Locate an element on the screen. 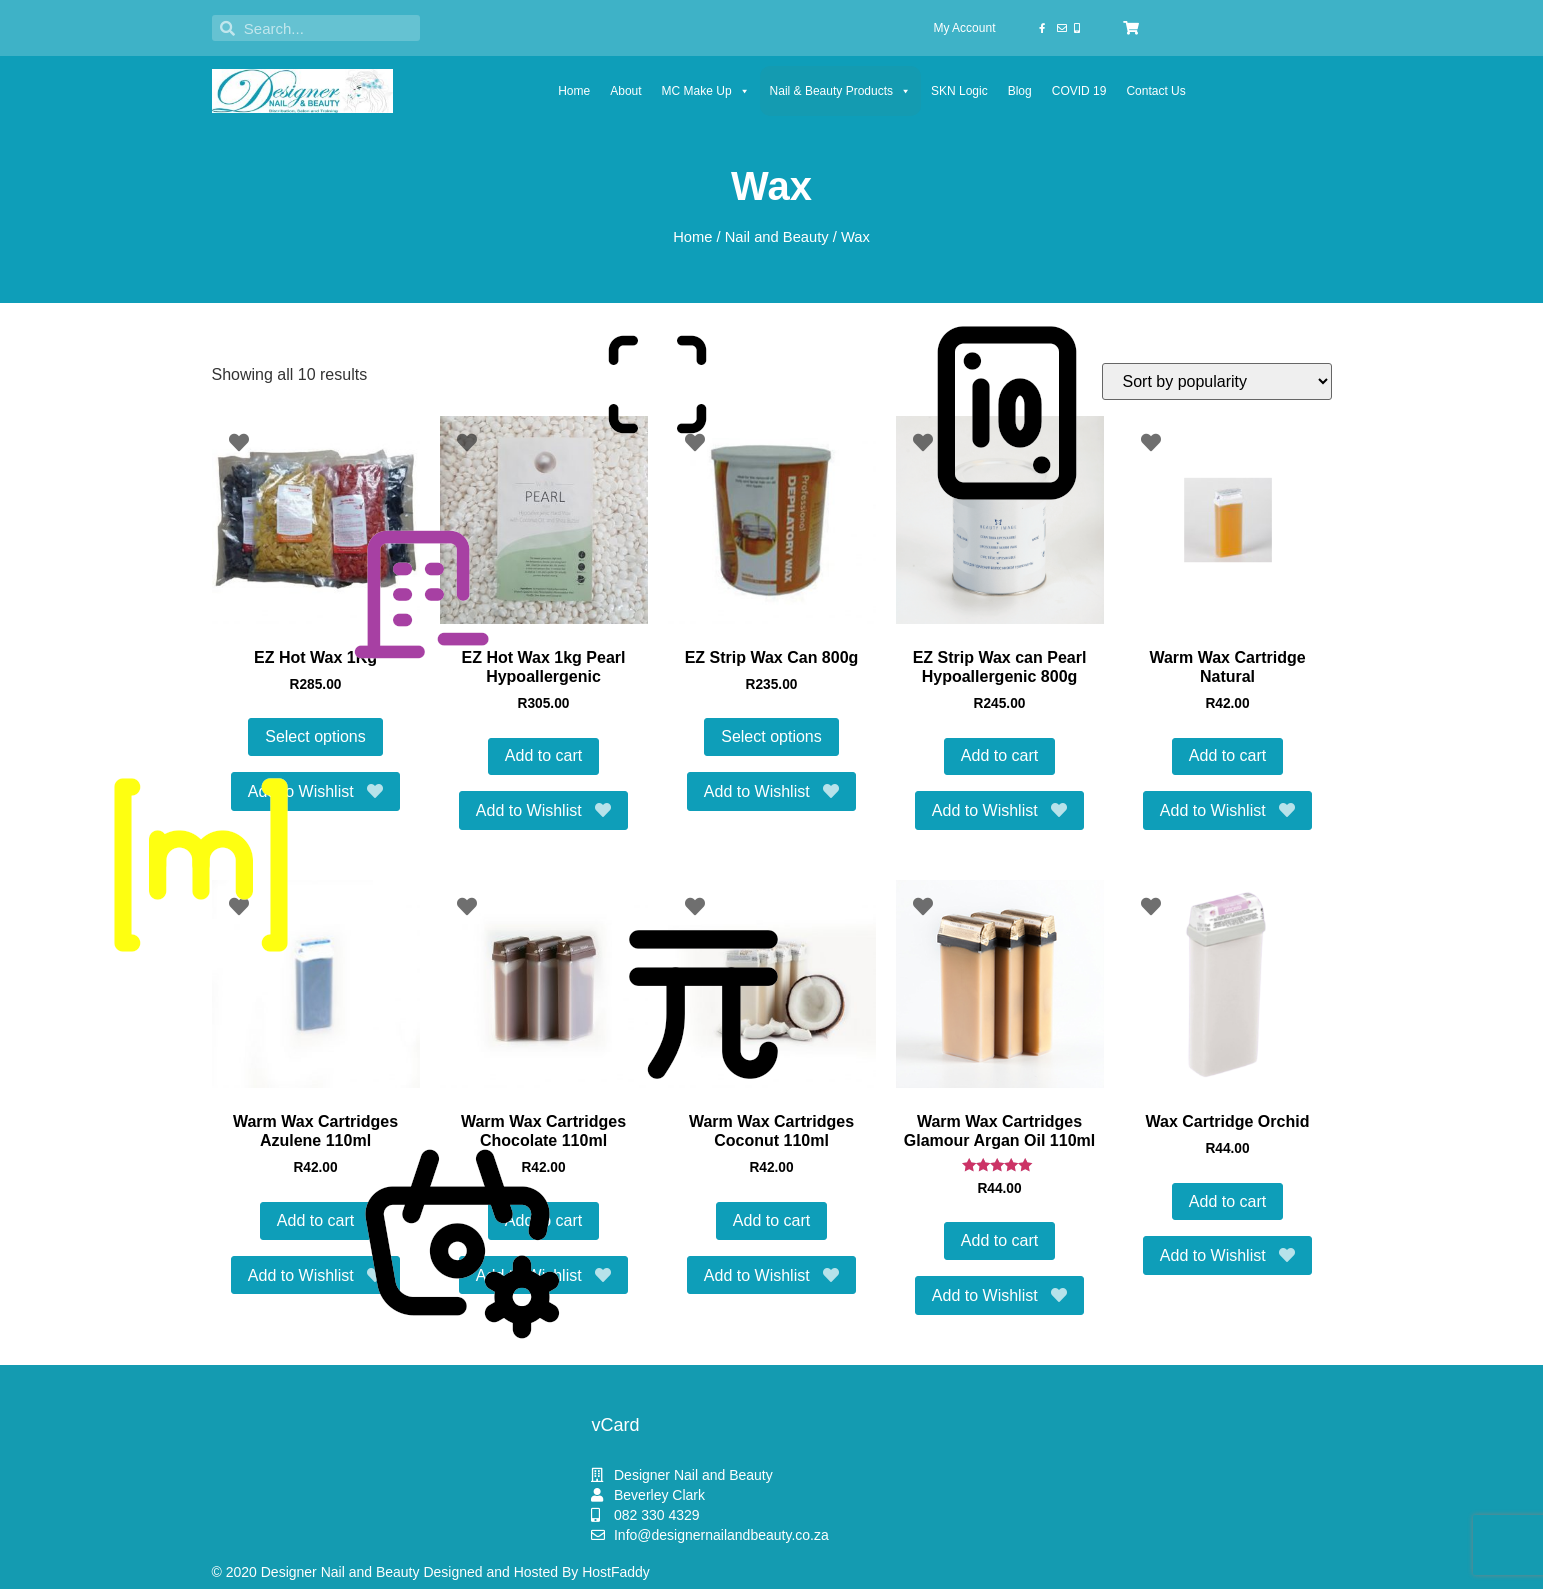  scan a document or QR code is located at coordinates (657, 384).